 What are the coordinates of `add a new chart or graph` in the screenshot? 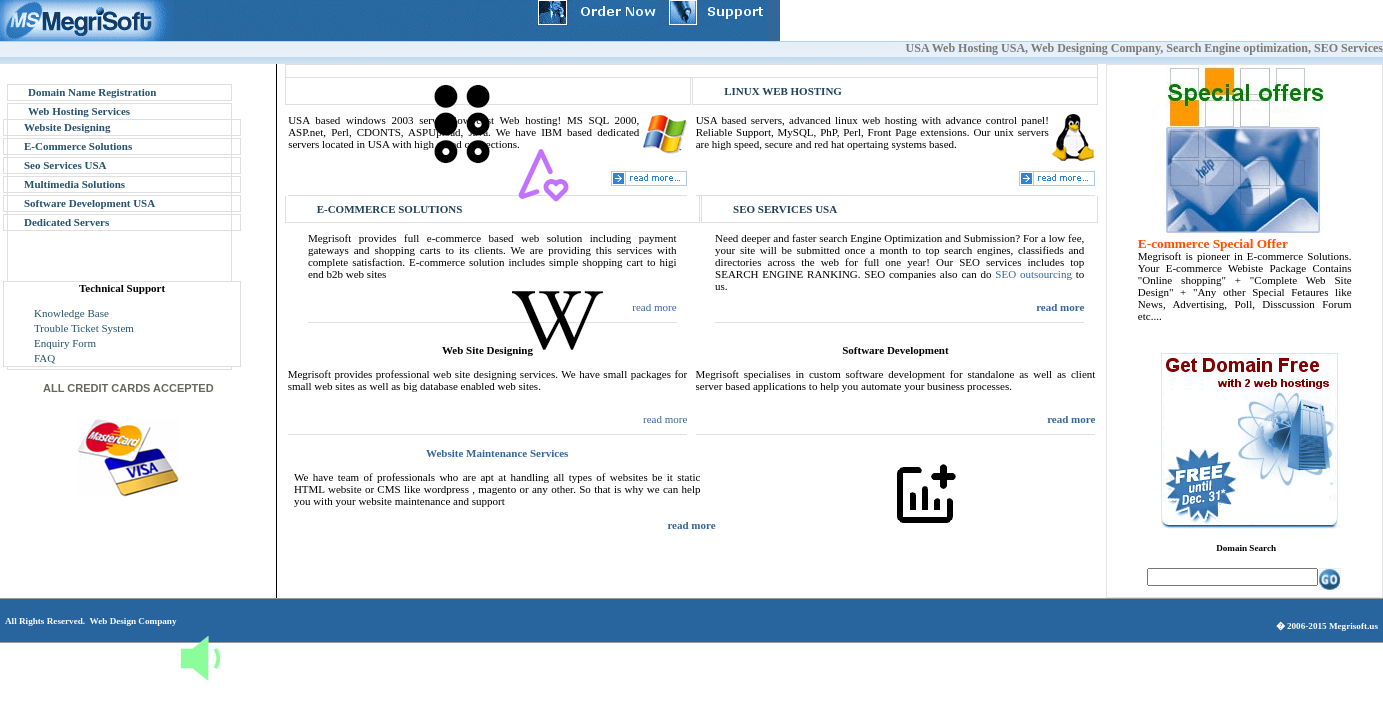 It's located at (925, 495).